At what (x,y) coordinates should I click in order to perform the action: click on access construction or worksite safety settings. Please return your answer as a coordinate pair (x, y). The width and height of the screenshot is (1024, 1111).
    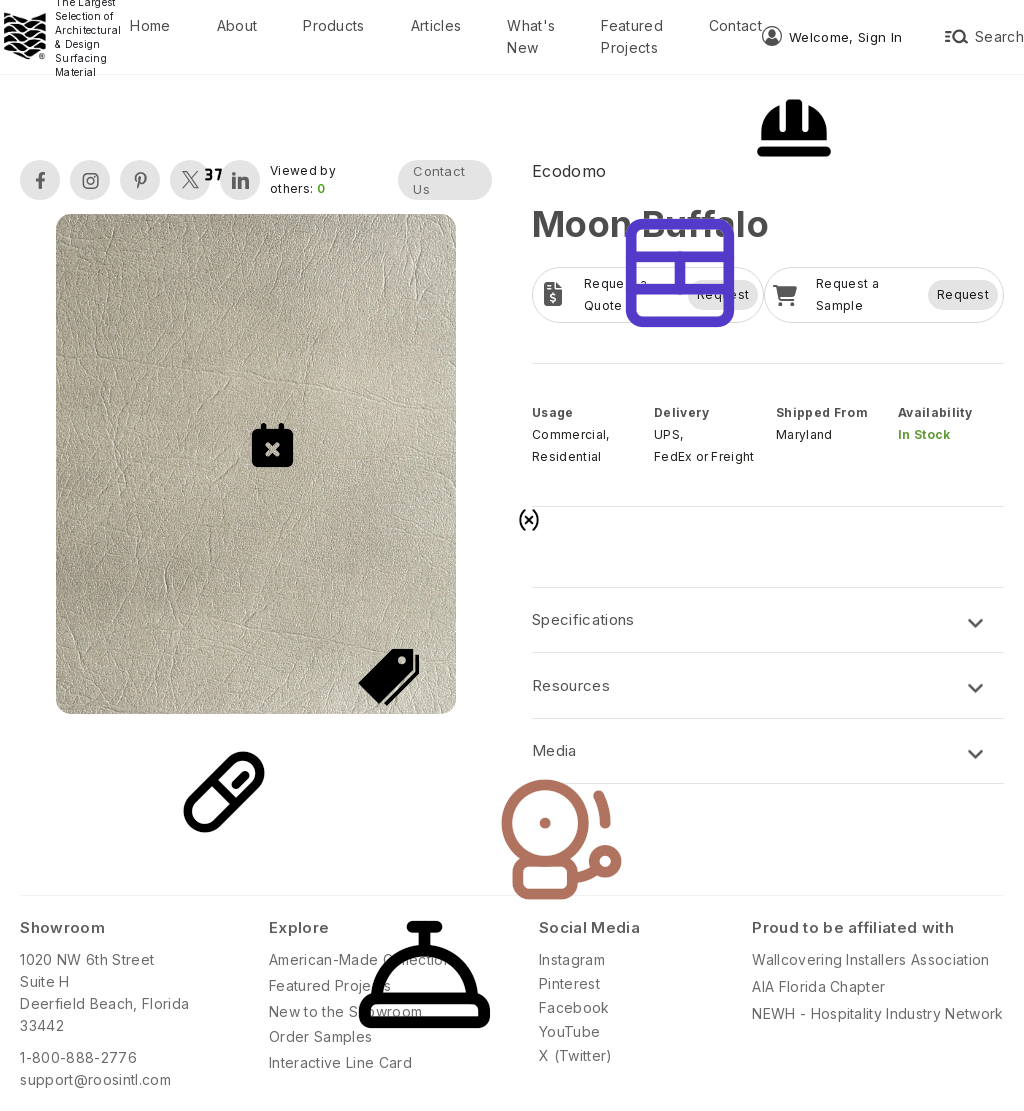
    Looking at the image, I should click on (794, 128).